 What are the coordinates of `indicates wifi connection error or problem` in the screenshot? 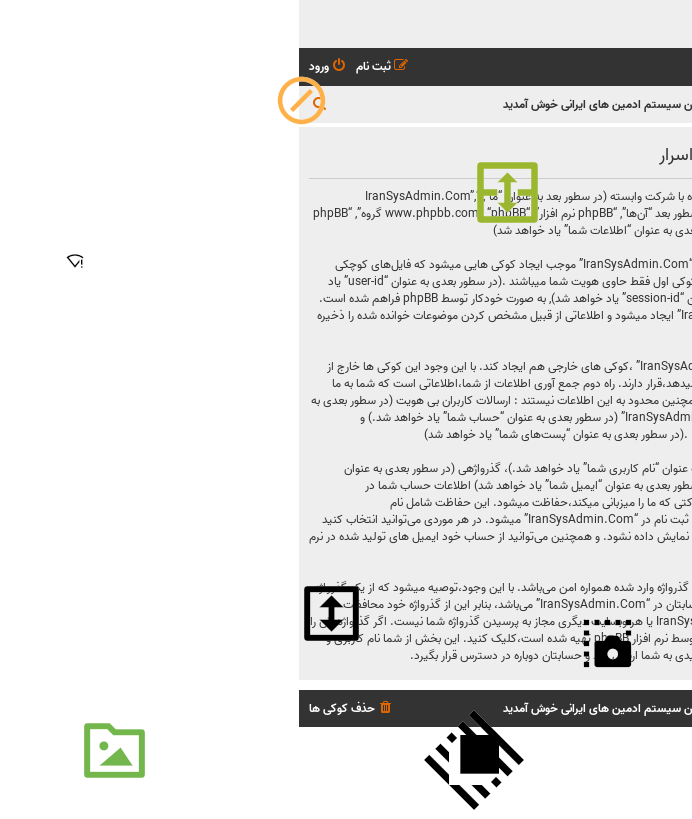 It's located at (75, 261).